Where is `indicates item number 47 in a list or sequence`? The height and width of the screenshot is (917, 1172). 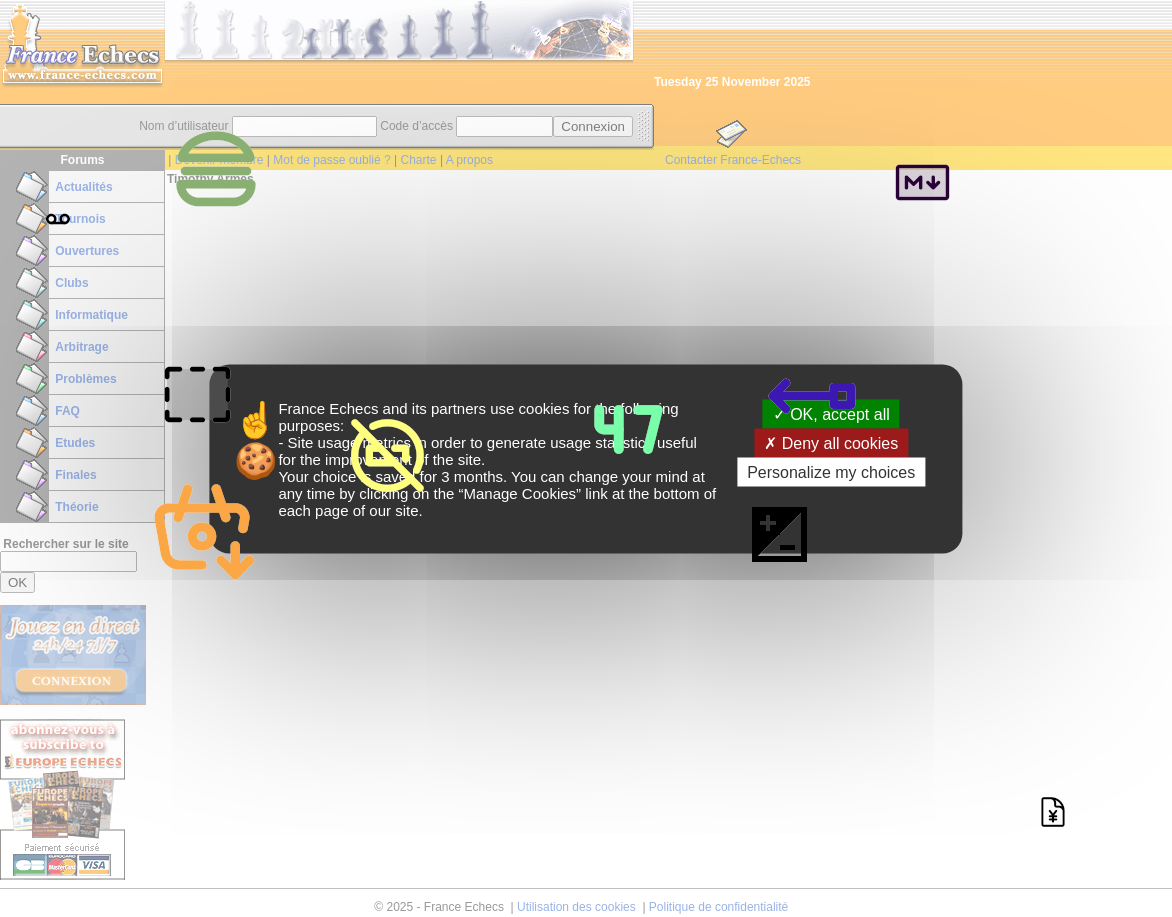 indicates item number 47 in a list or sequence is located at coordinates (628, 429).